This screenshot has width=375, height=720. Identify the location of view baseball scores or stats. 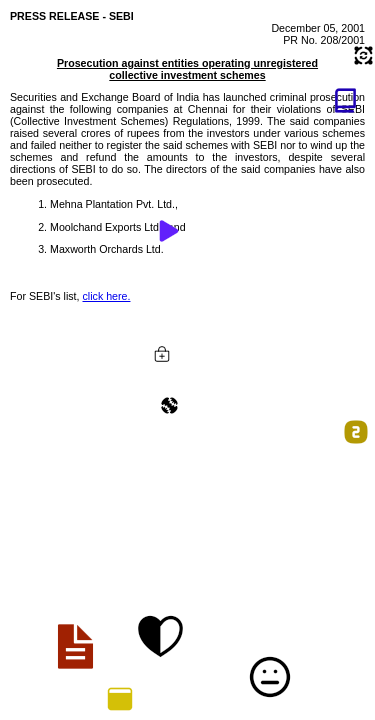
(169, 405).